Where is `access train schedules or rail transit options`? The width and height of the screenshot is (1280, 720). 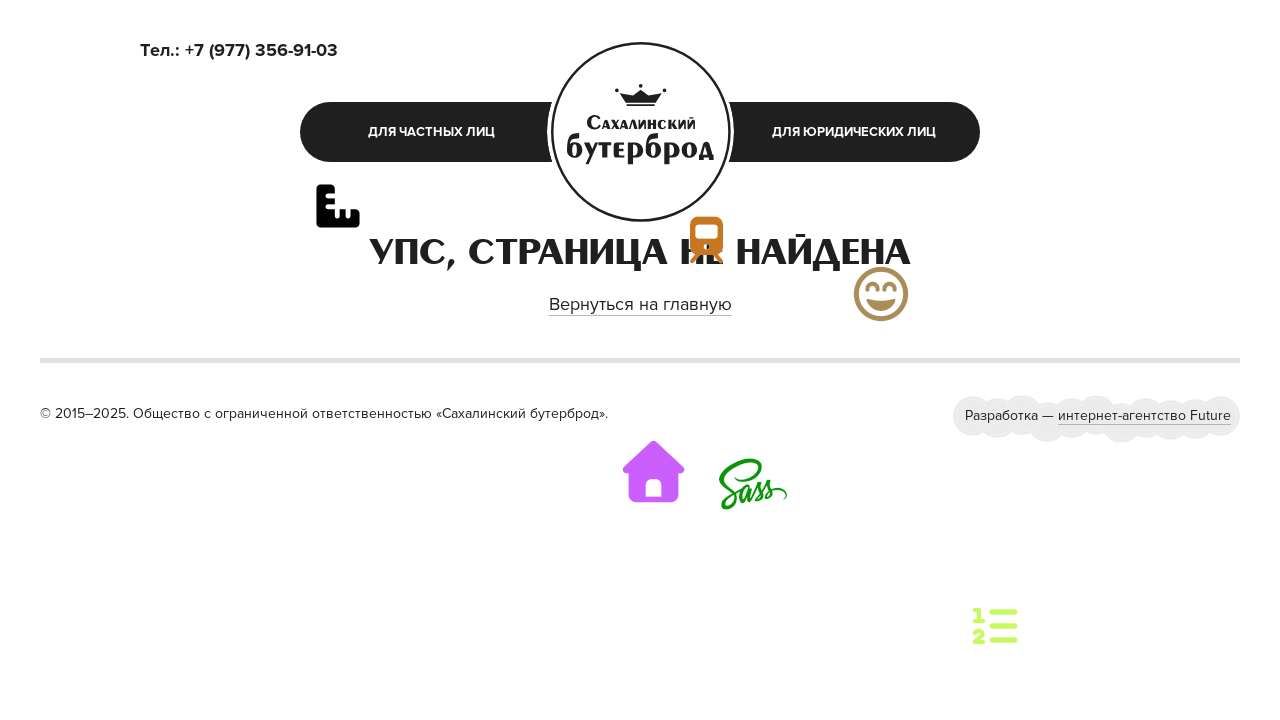
access train schedules or rail transit options is located at coordinates (706, 238).